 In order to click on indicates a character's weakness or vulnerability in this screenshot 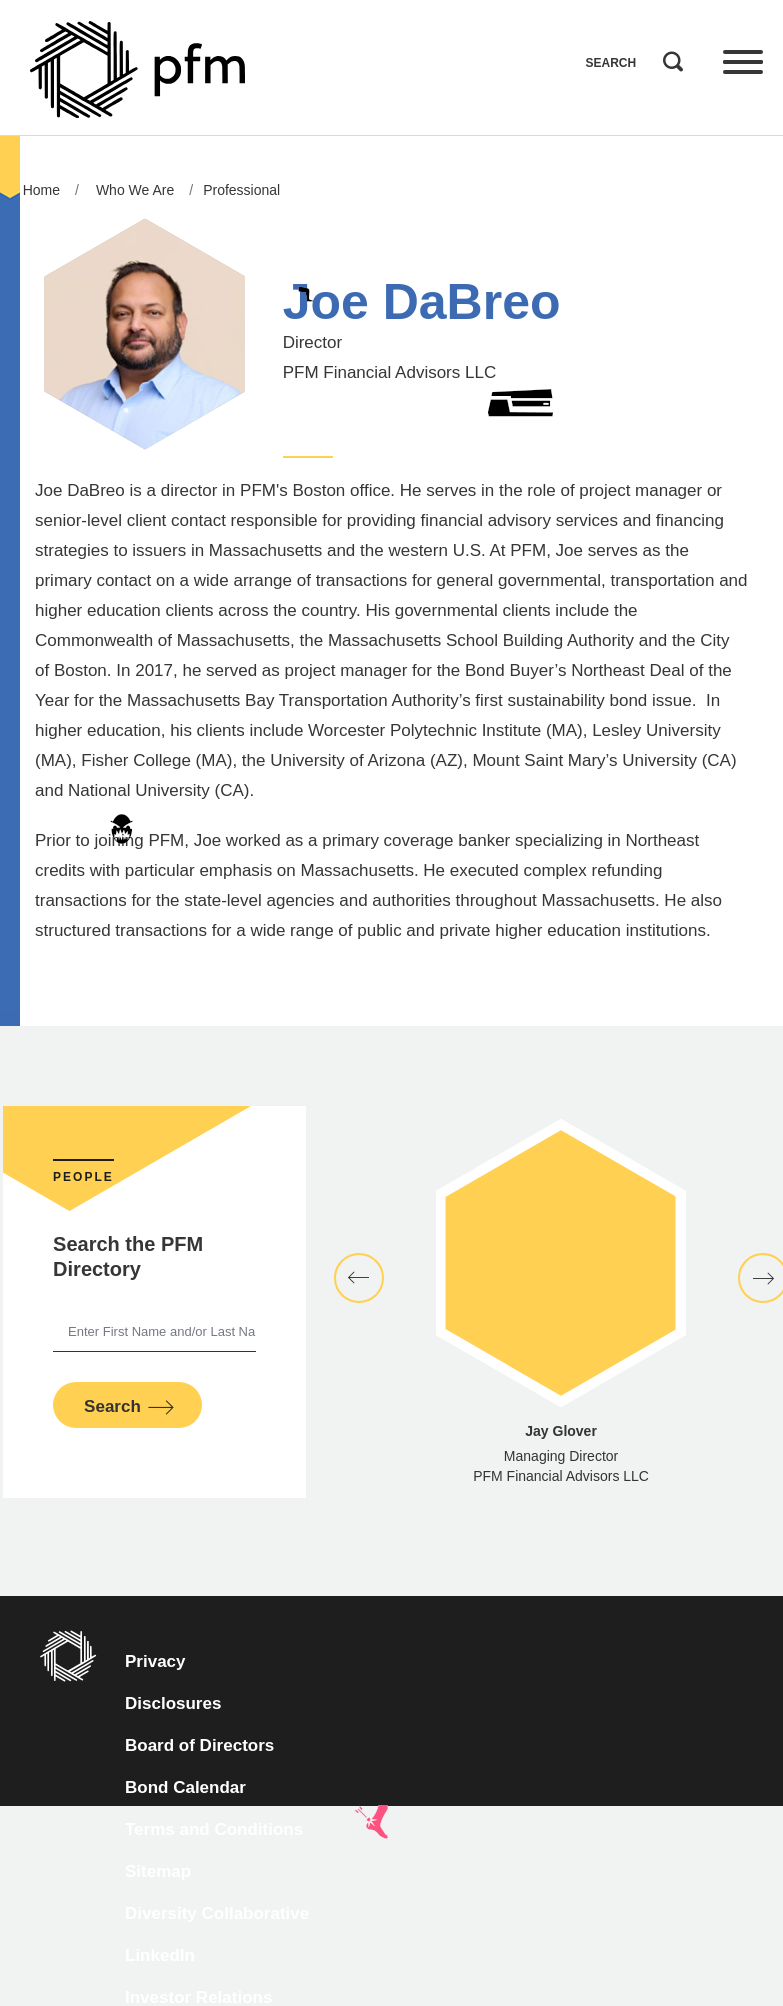, I will do `click(371, 1822)`.